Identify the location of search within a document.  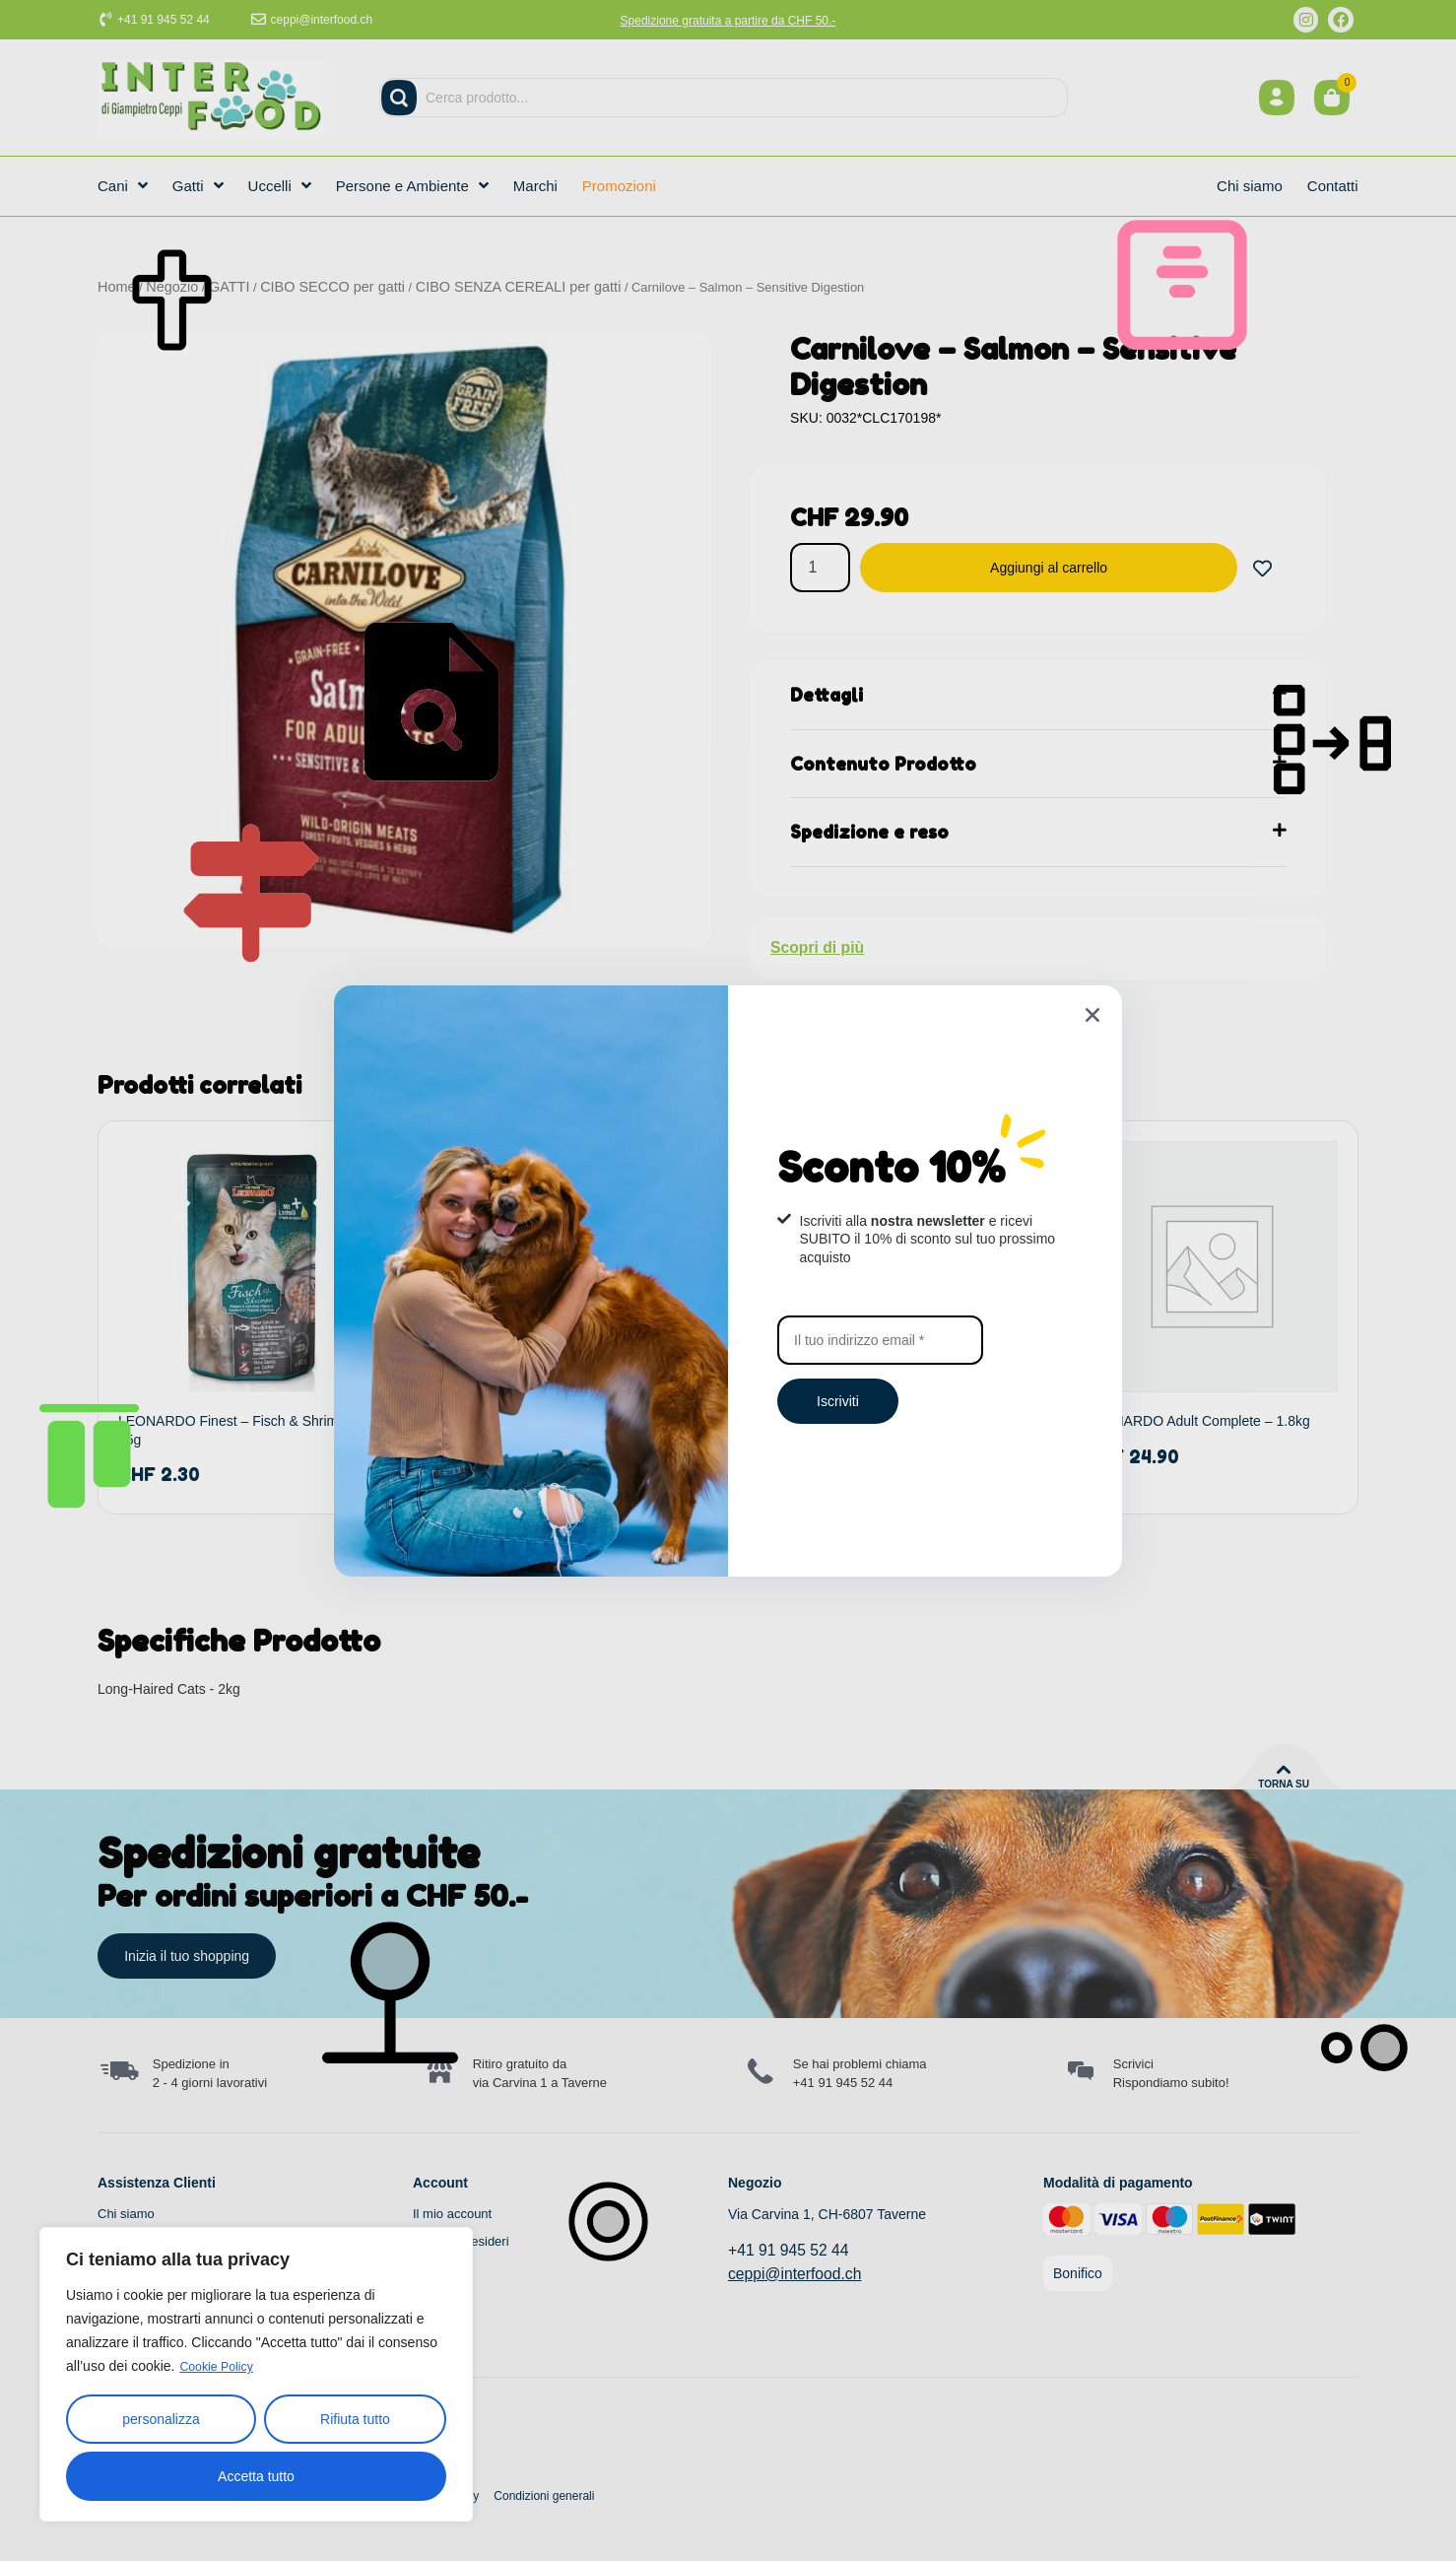
(431, 702).